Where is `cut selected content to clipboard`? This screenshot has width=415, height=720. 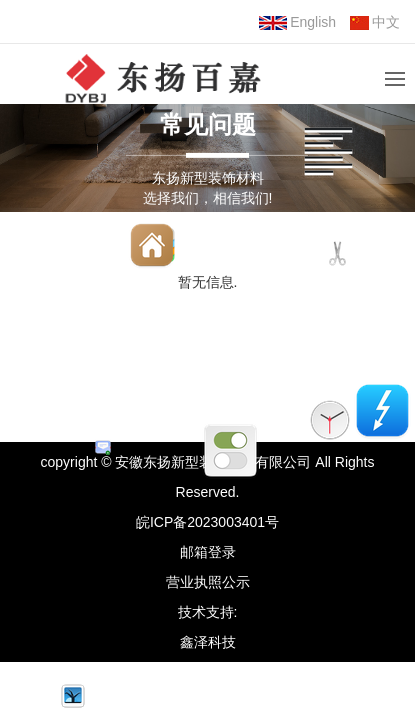 cut selected content to clipboard is located at coordinates (337, 253).